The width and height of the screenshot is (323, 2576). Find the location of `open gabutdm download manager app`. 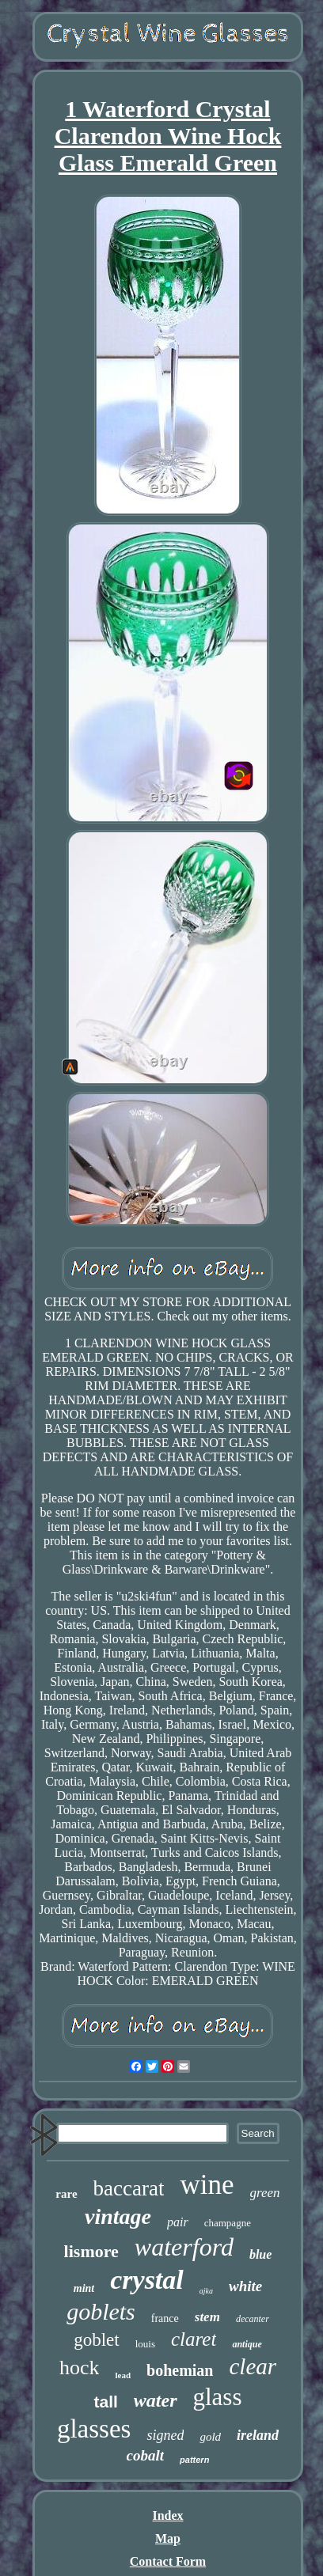

open gabutdm download manager app is located at coordinates (238, 775).